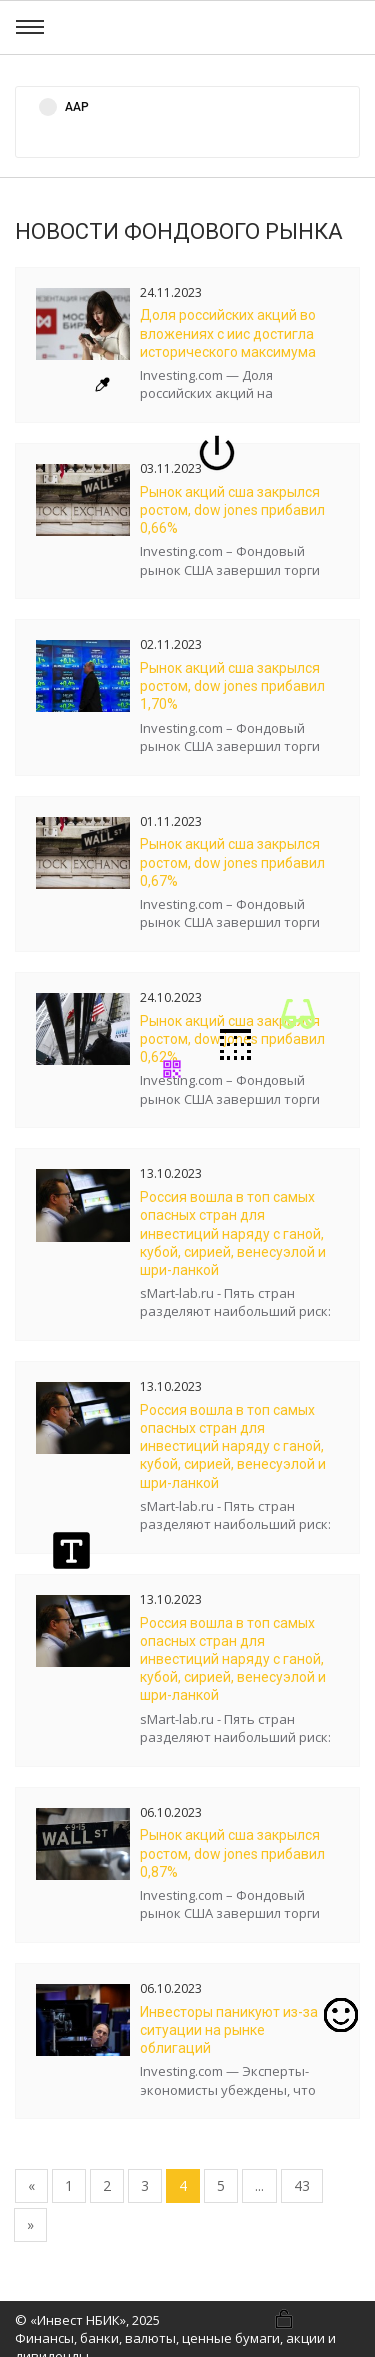 This screenshot has height=2357, width=375. What do you see at coordinates (71, 1550) in the screenshot?
I see `format text or access text styling options` at bounding box center [71, 1550].